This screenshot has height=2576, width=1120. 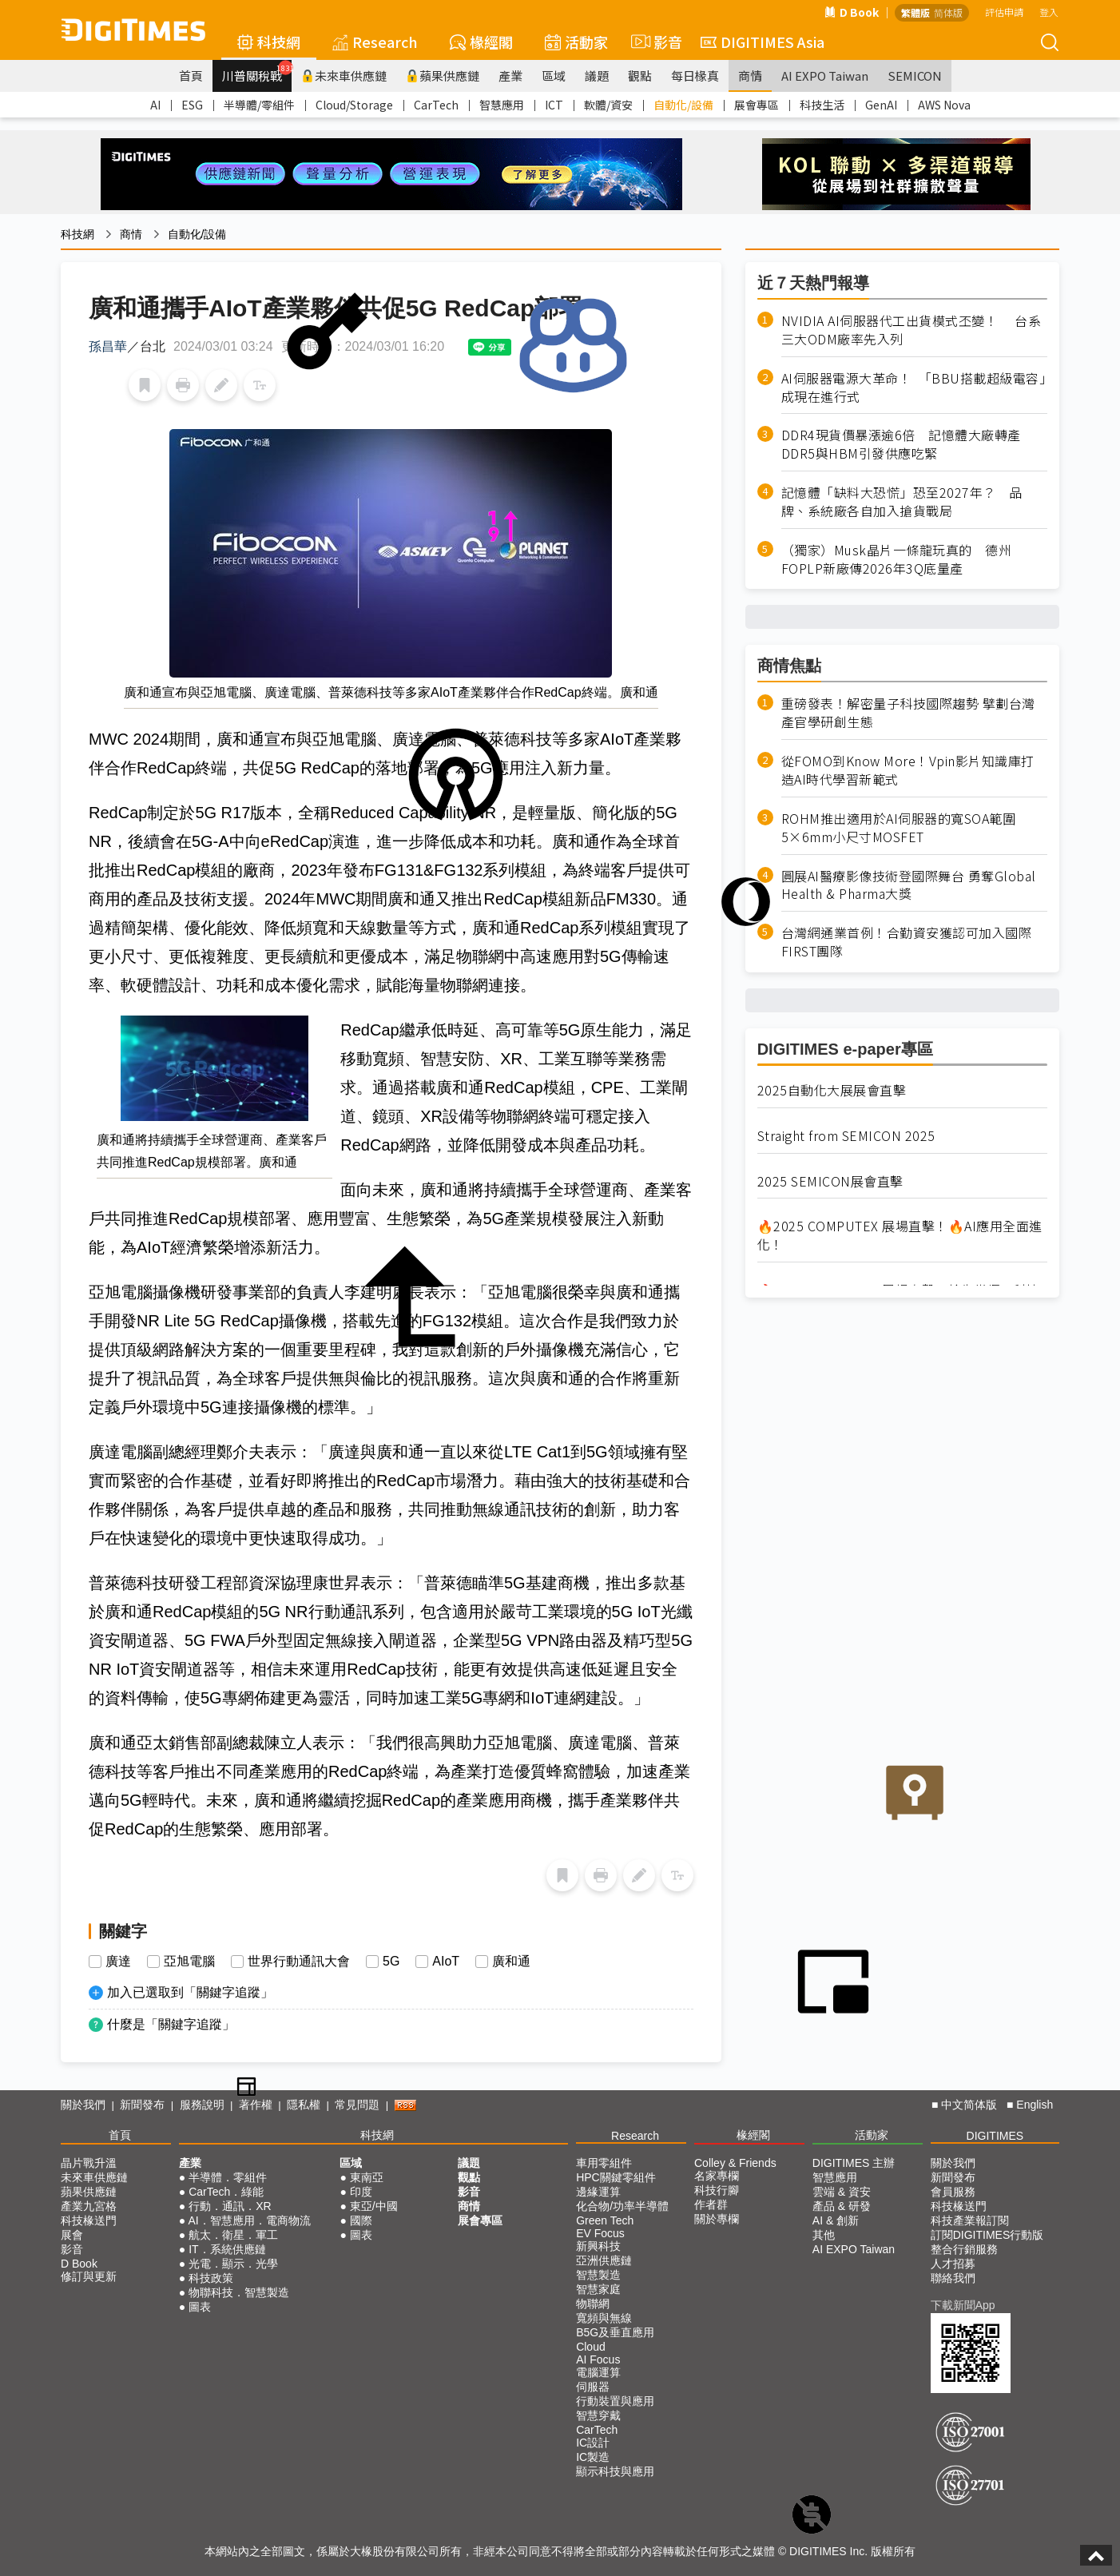 I want to click on access secure storage or vault, so click(x=915, y=1791).